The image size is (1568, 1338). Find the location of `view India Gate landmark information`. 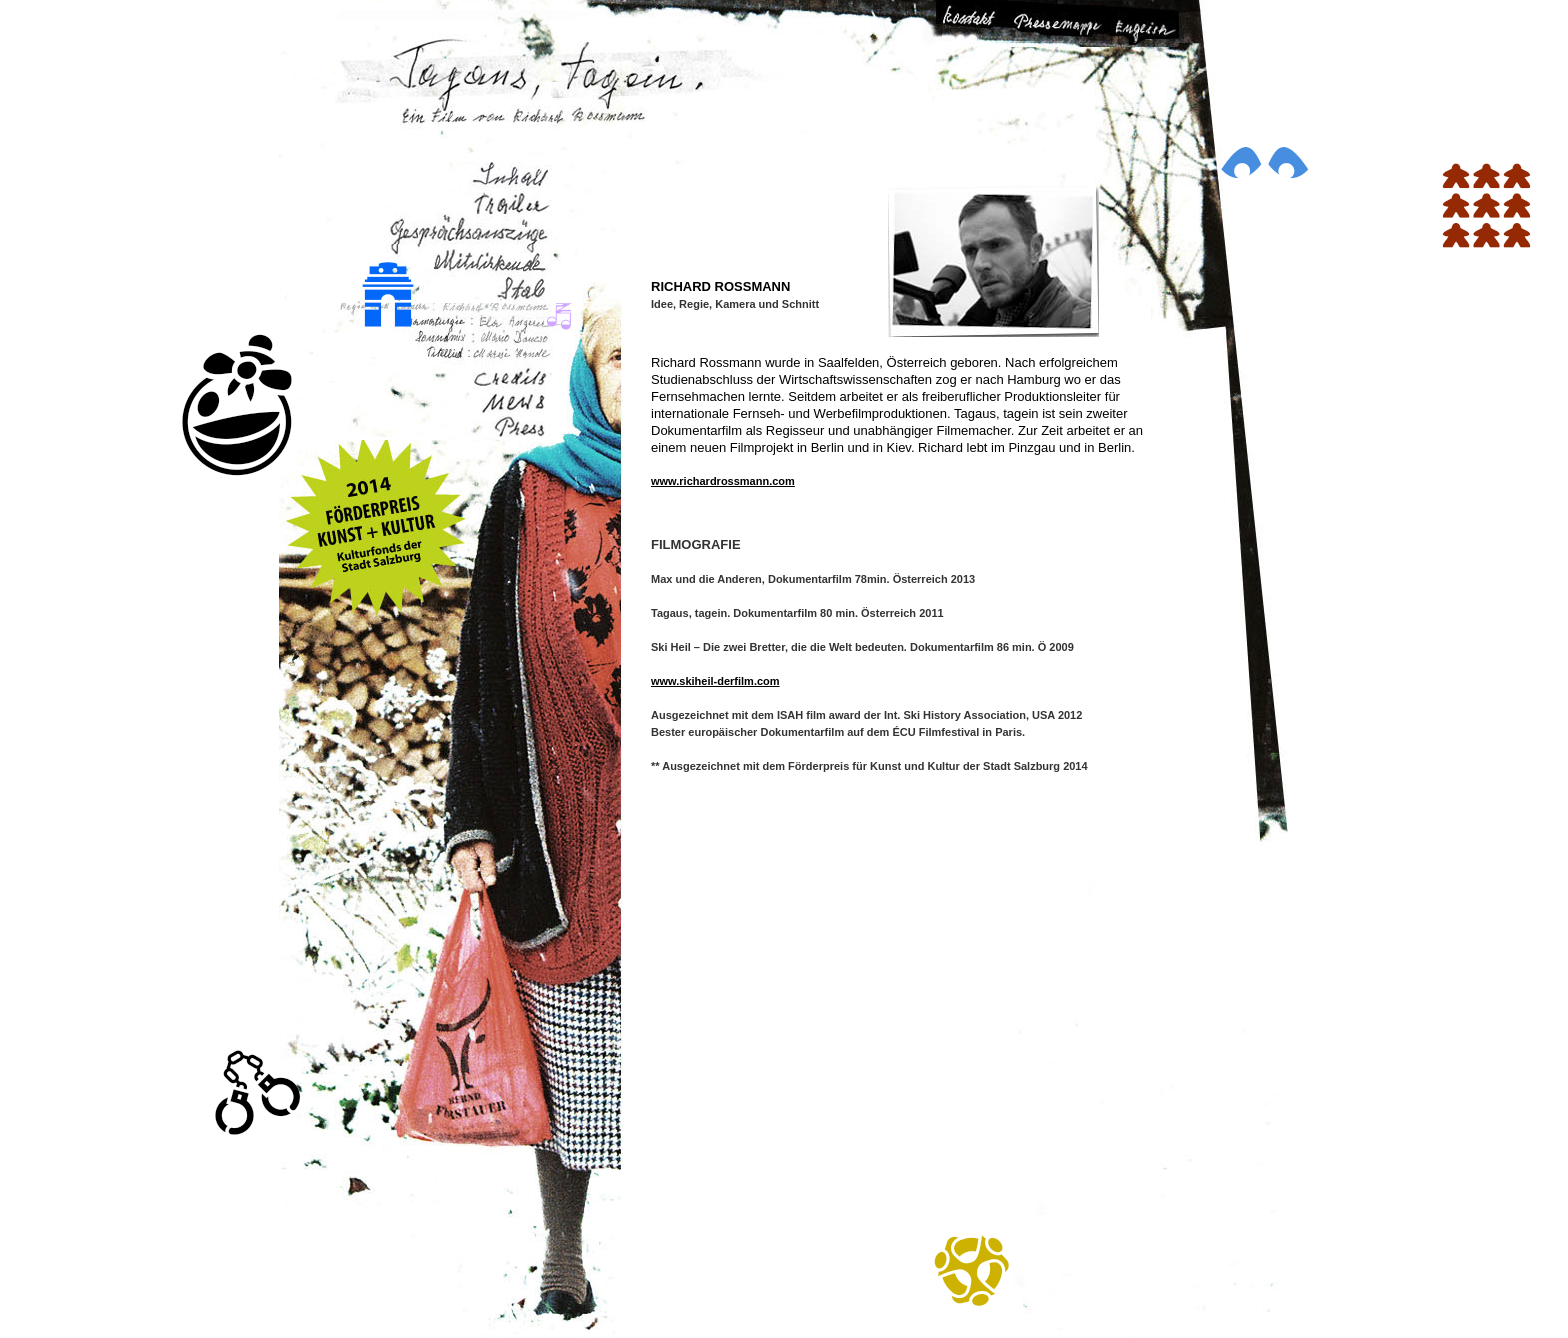

view India Gate landmark information is located at coordinates (388, 292).